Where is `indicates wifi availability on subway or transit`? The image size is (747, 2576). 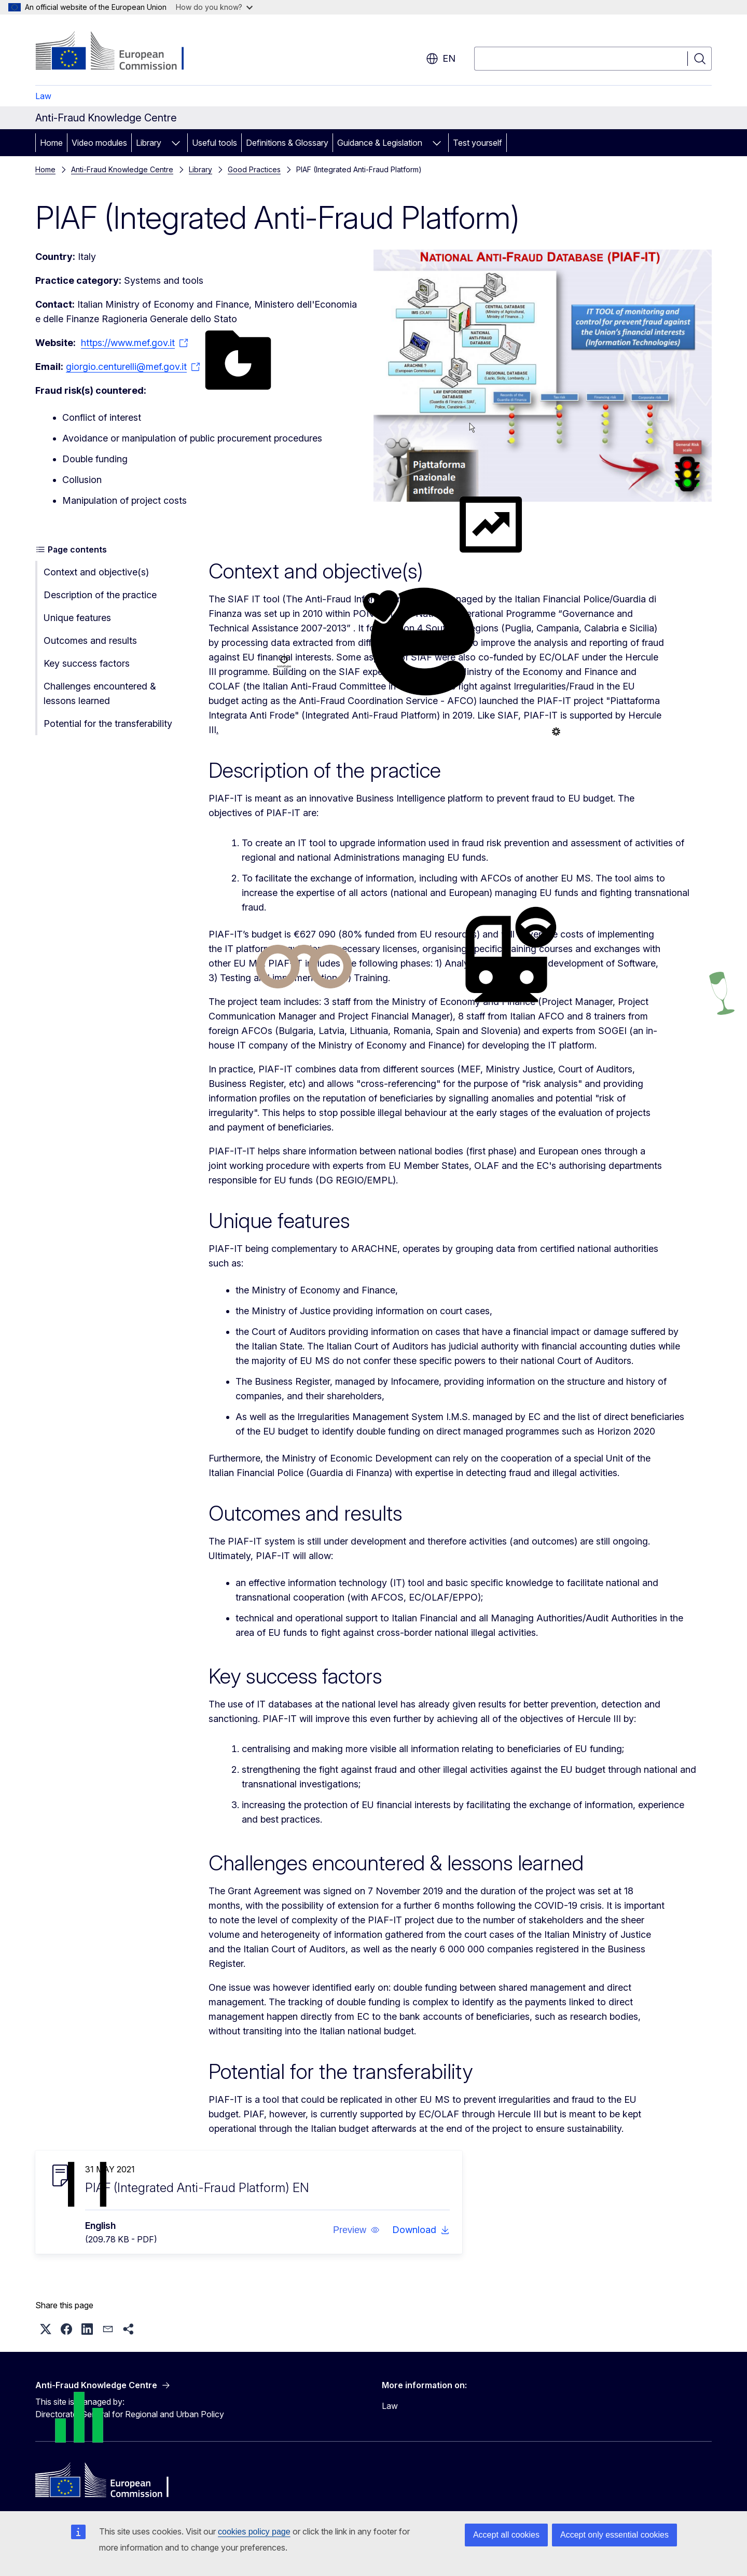 indicates wifi availability on subway or transit is located at coordinates (506, 957).